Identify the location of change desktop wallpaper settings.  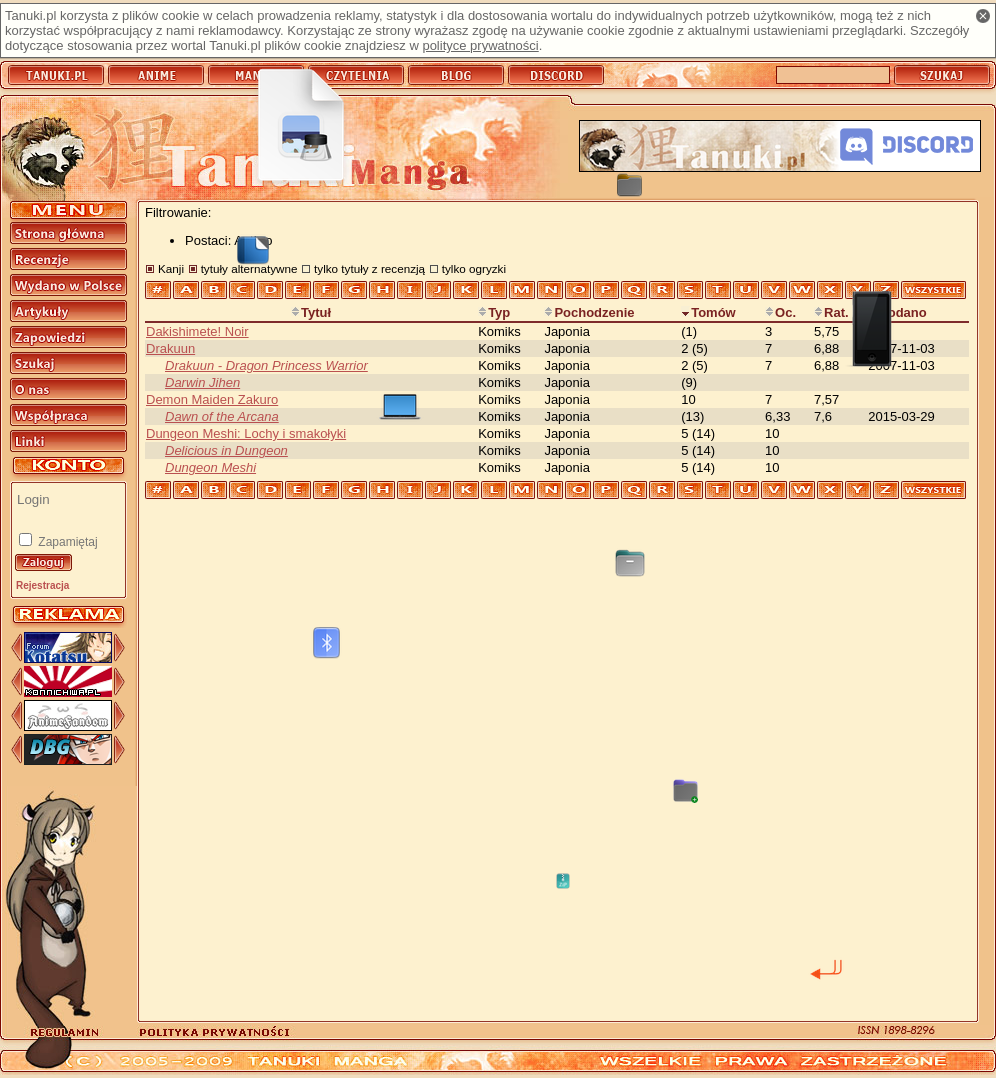
(253, 249).